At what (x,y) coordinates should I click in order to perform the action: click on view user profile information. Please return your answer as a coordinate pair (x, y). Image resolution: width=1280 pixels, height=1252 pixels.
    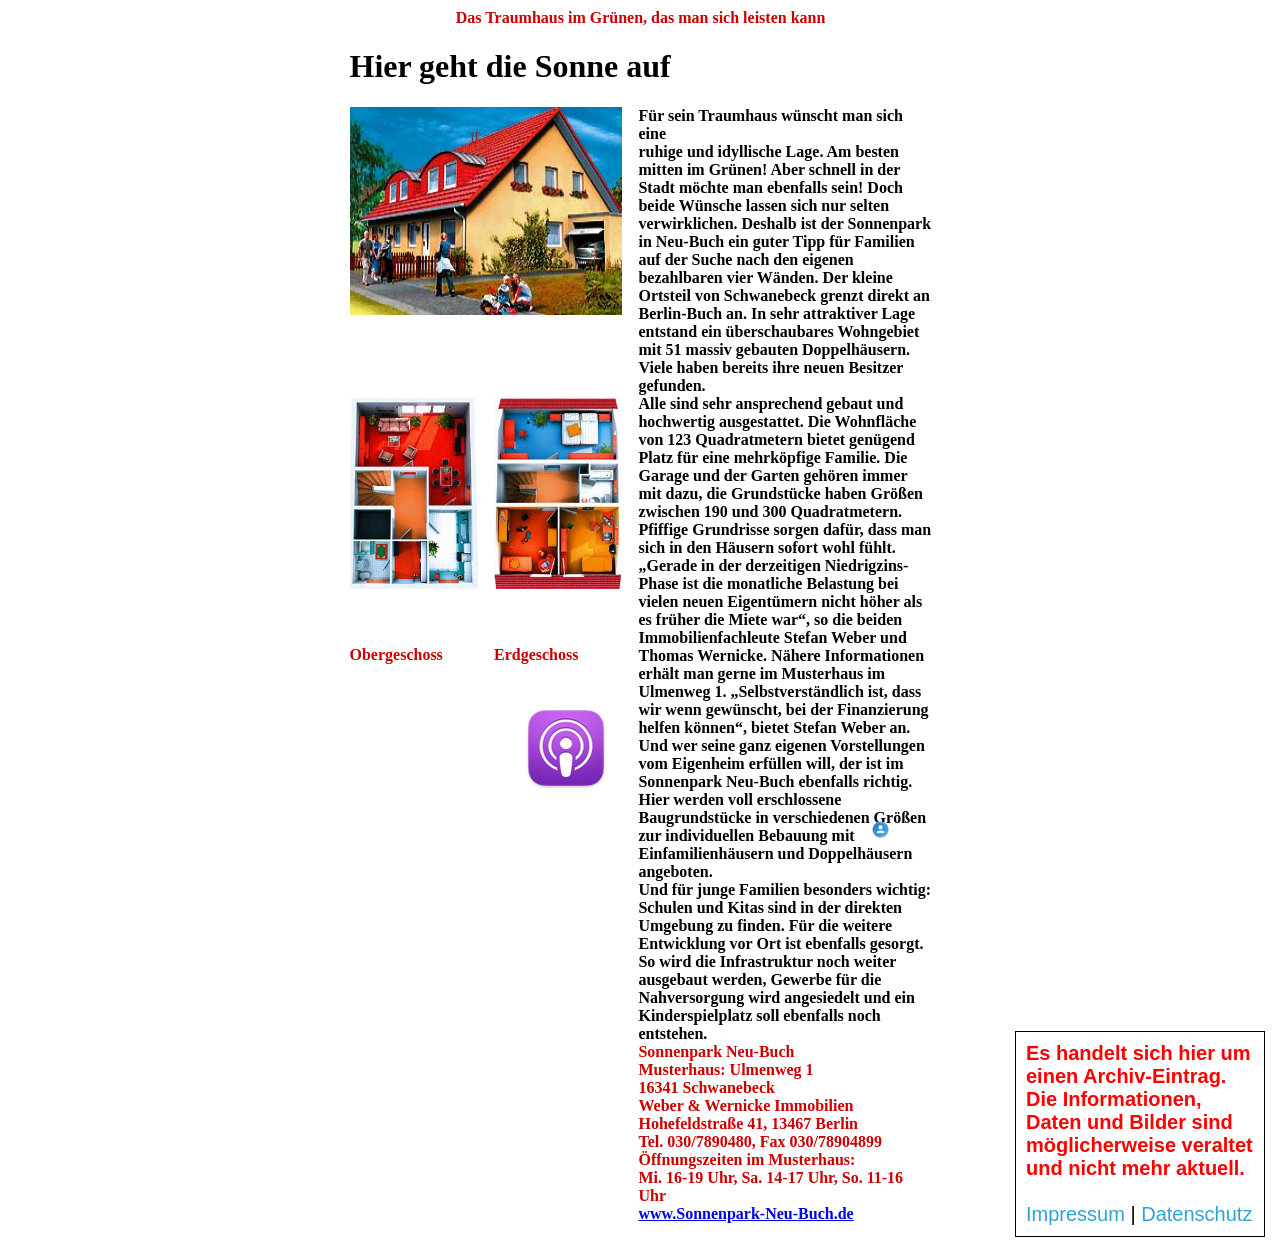
    Looking at the image, I should click on (880, 829).